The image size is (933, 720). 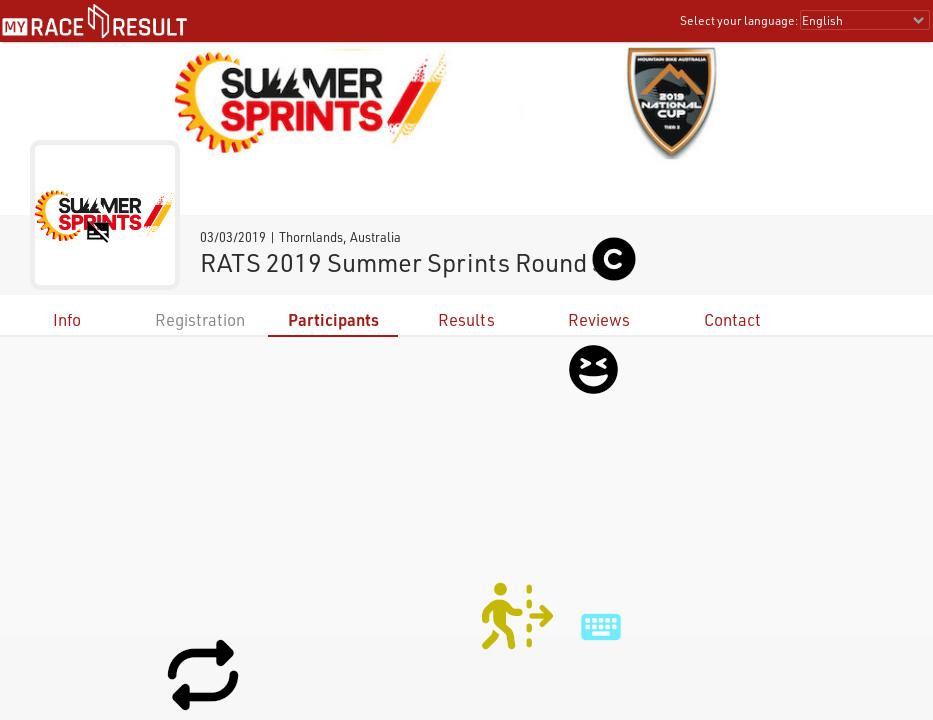 What do you see at coordinates (203, 675) in the screenshot?
I see `enable repeat mode for media playback` at bounding box center [203, 675].